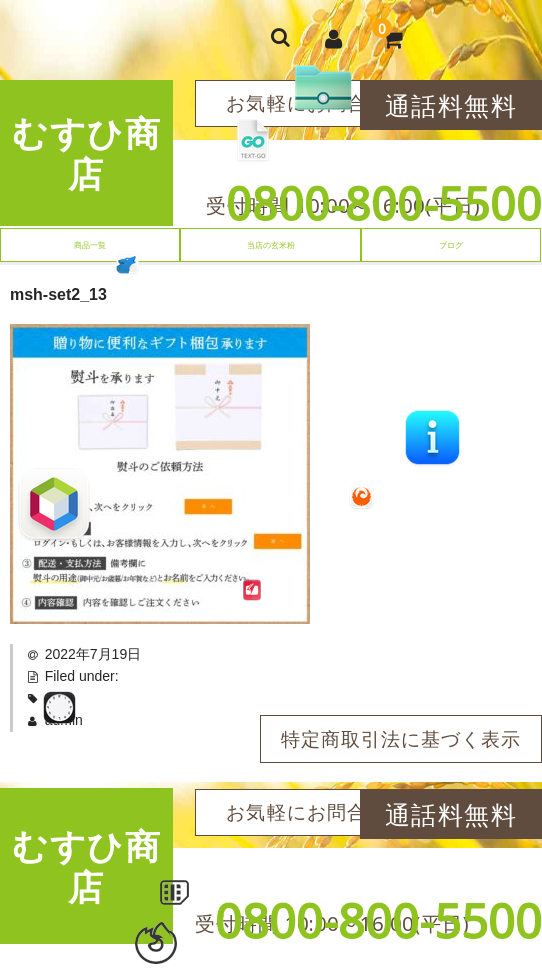  What do you see at coordinates (323, 89) in the screenshot?
I see `open folder containing pokémon game files` at bounding box center [323, 89].